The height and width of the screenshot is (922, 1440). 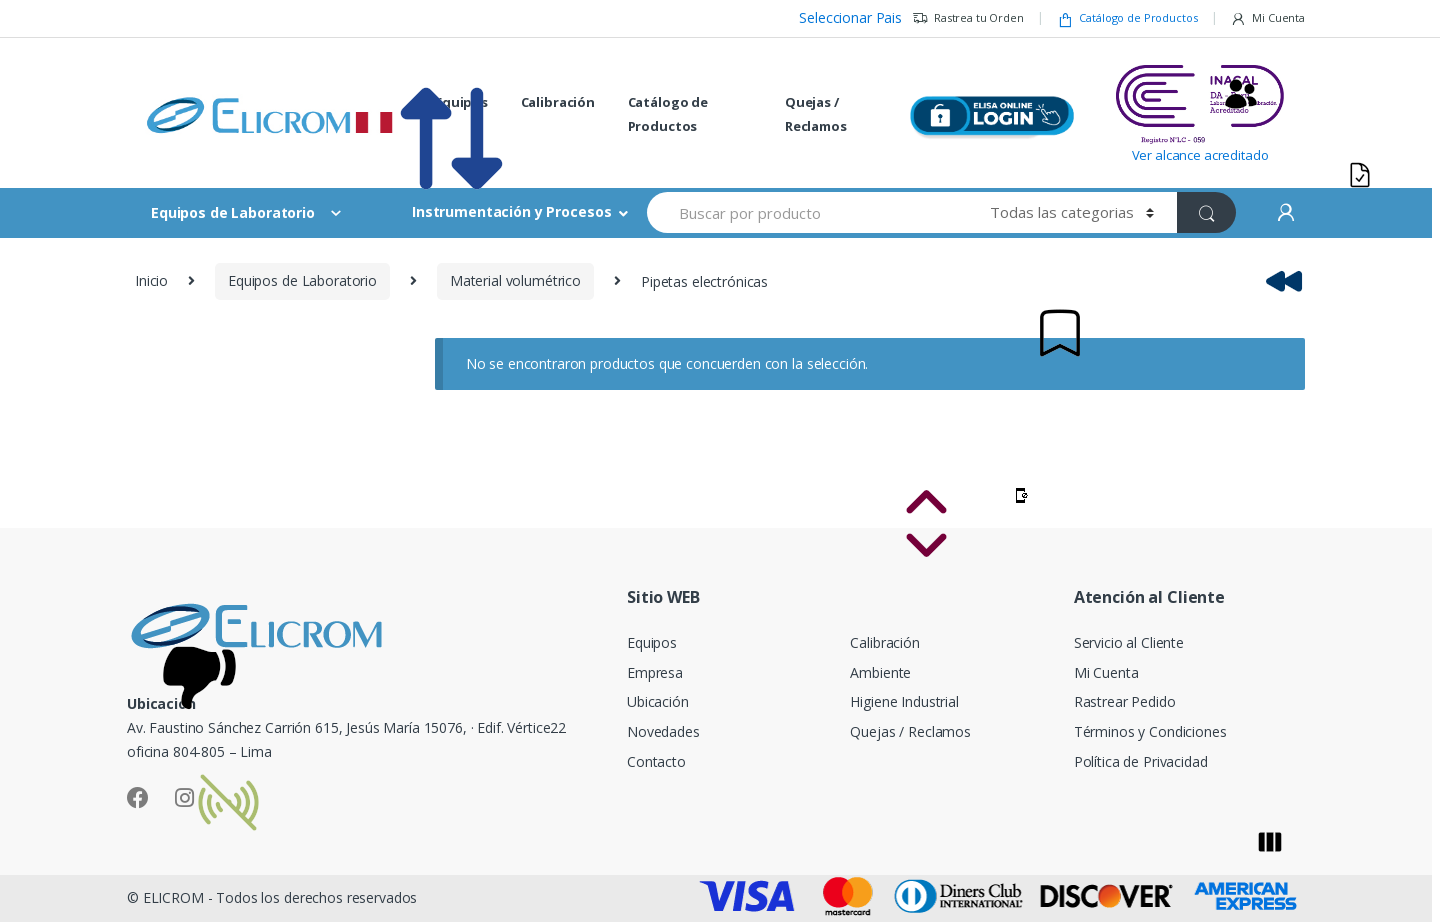 What do you see at coordinates (1241, 94) in the screenshot?
I see `view all users or team members` at bounding box center [1241, 94].